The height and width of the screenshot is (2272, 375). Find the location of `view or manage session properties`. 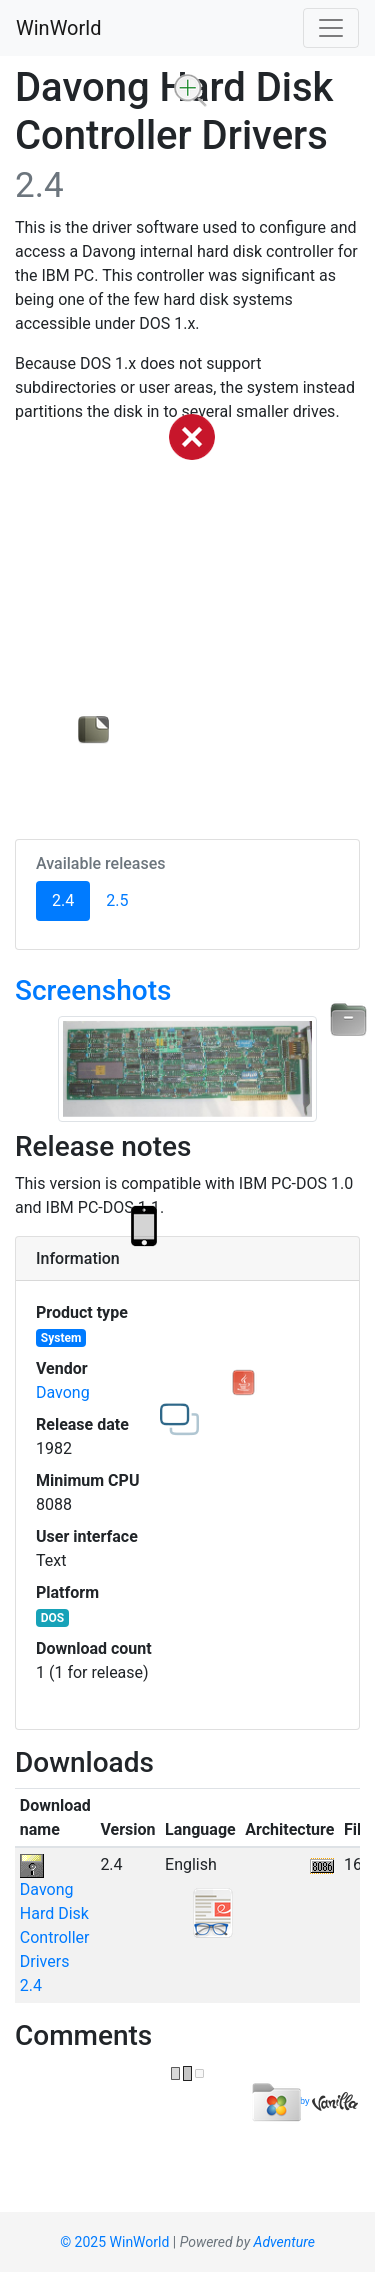

view or manage session properties is located at coordinates (179, 1420).